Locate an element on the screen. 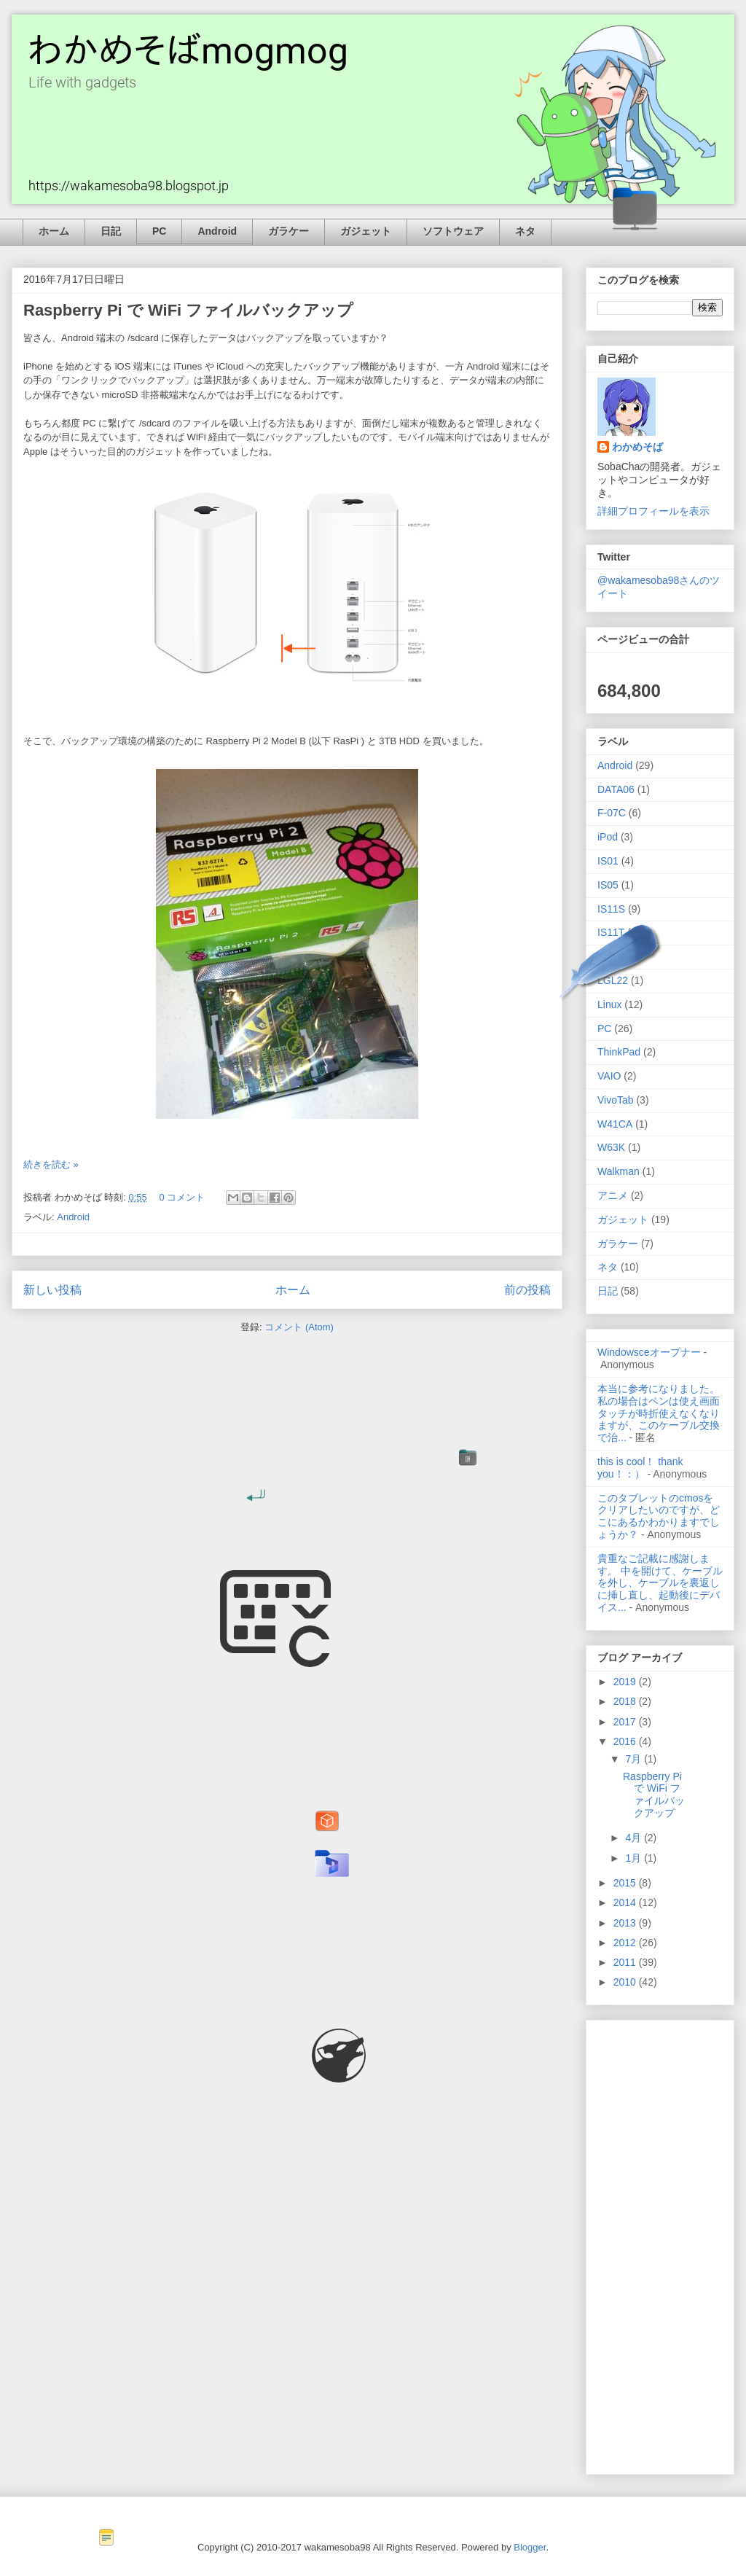  open a Blender 3D project file is located at coordinates (327, 1820).